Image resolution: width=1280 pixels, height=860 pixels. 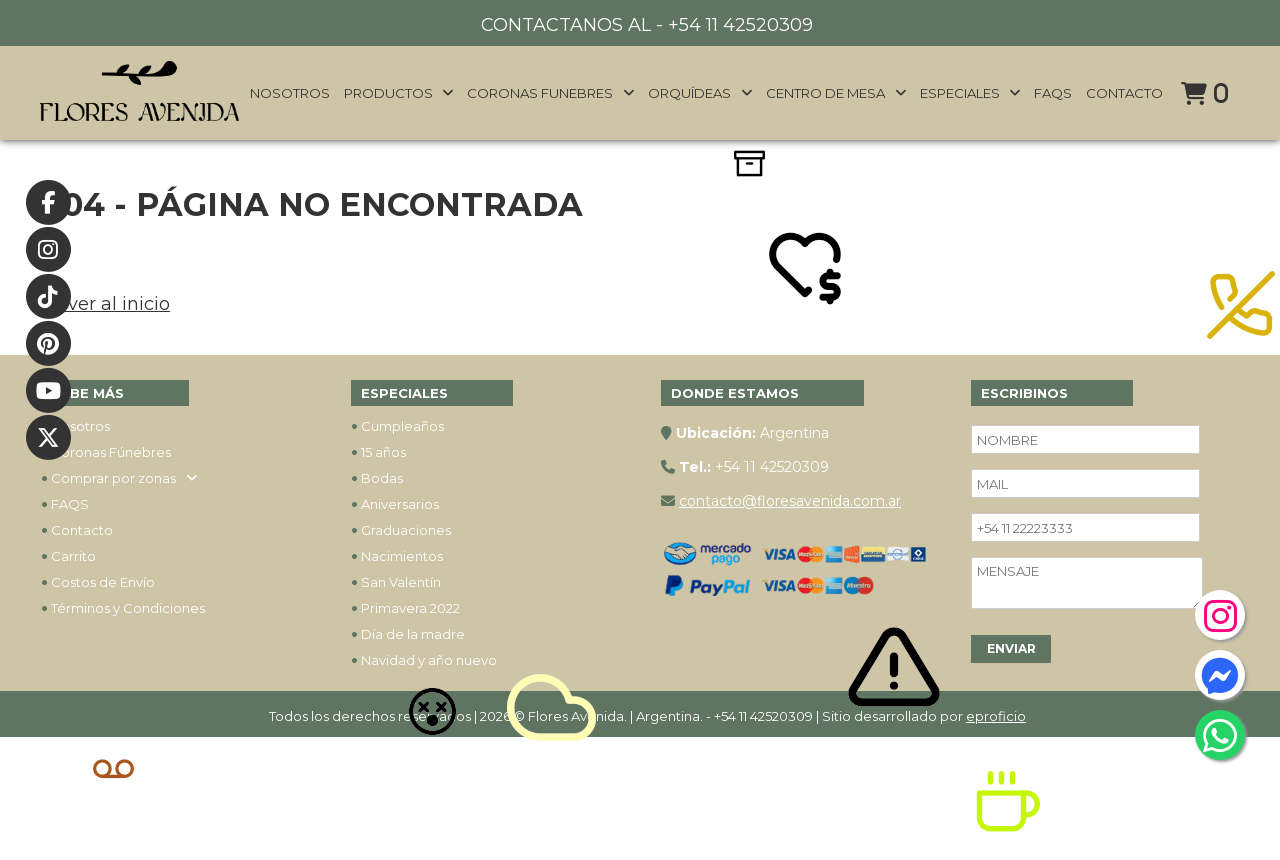 What do you see at coordinates (551, 707) in the screenshot?
I see `access cloud storage` at bounding box center [551, 707].